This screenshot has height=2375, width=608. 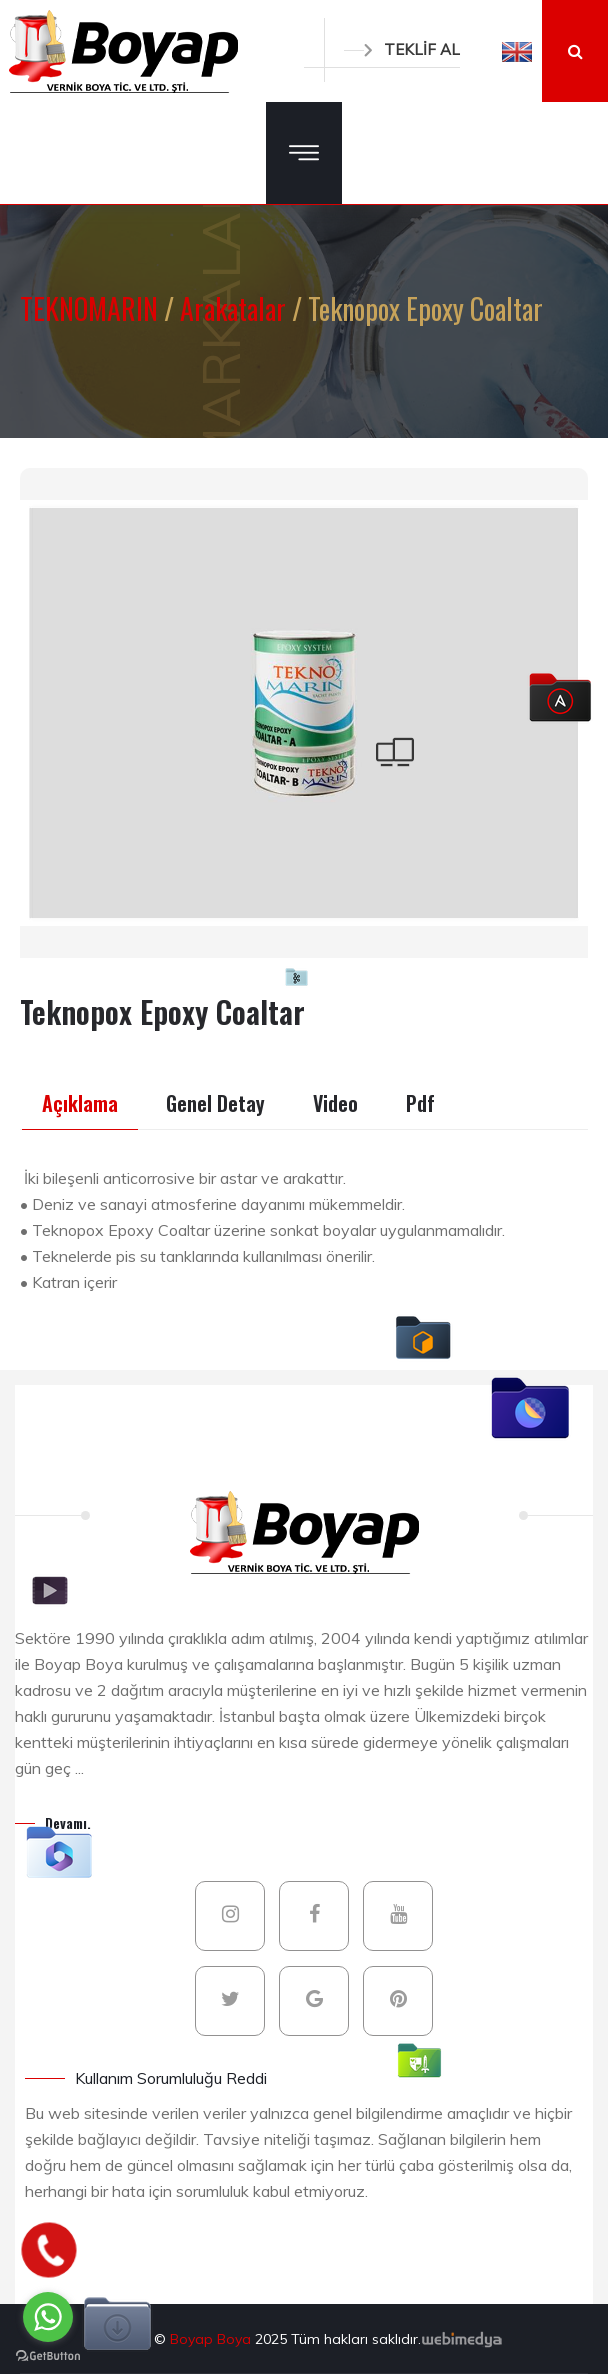 I want to click on folder containing apache kafka configuration files, so click(x=296, y=977).